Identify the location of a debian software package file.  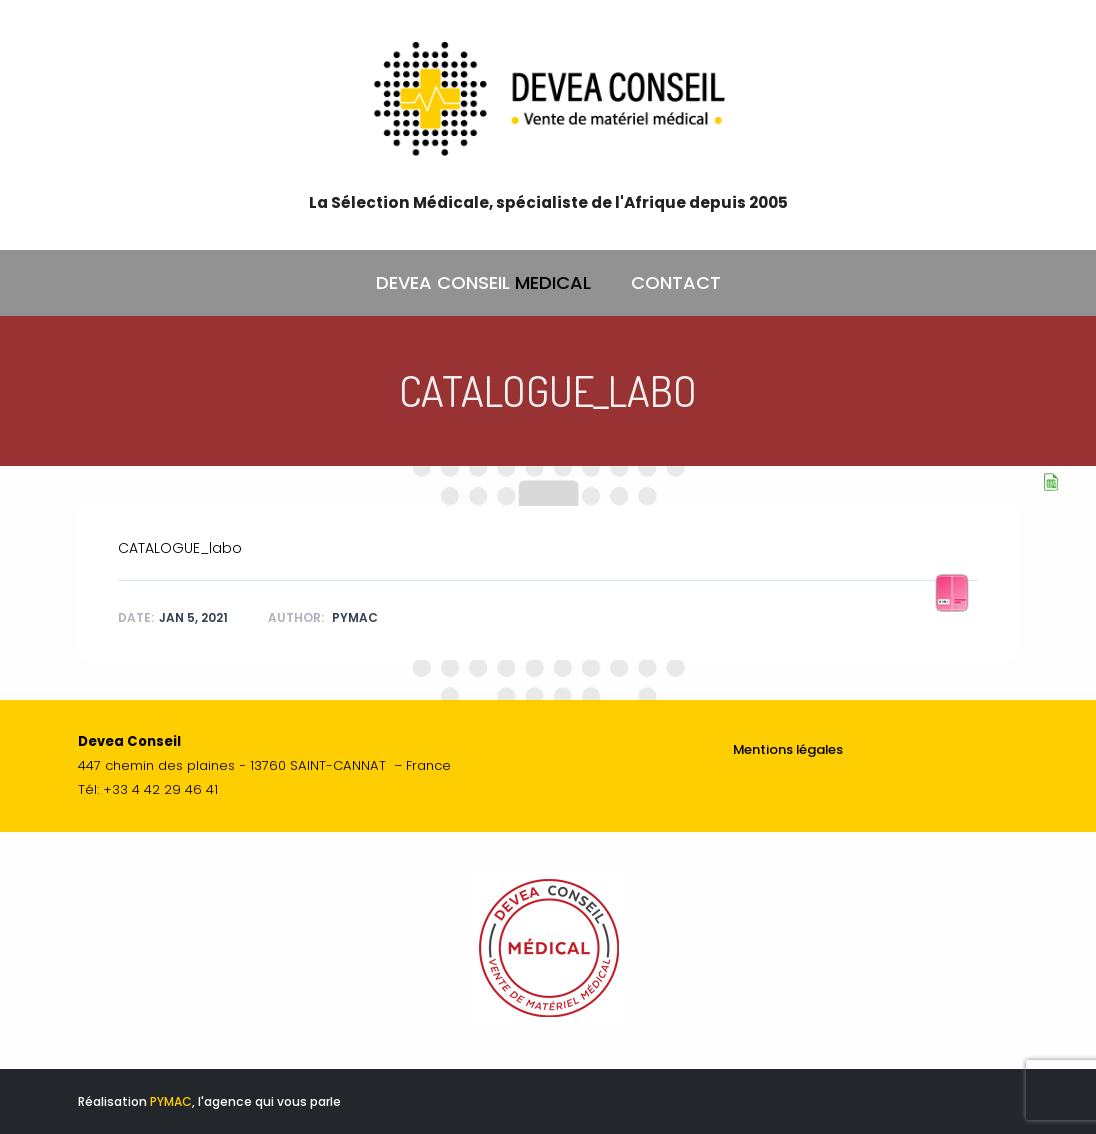
(952, 593).